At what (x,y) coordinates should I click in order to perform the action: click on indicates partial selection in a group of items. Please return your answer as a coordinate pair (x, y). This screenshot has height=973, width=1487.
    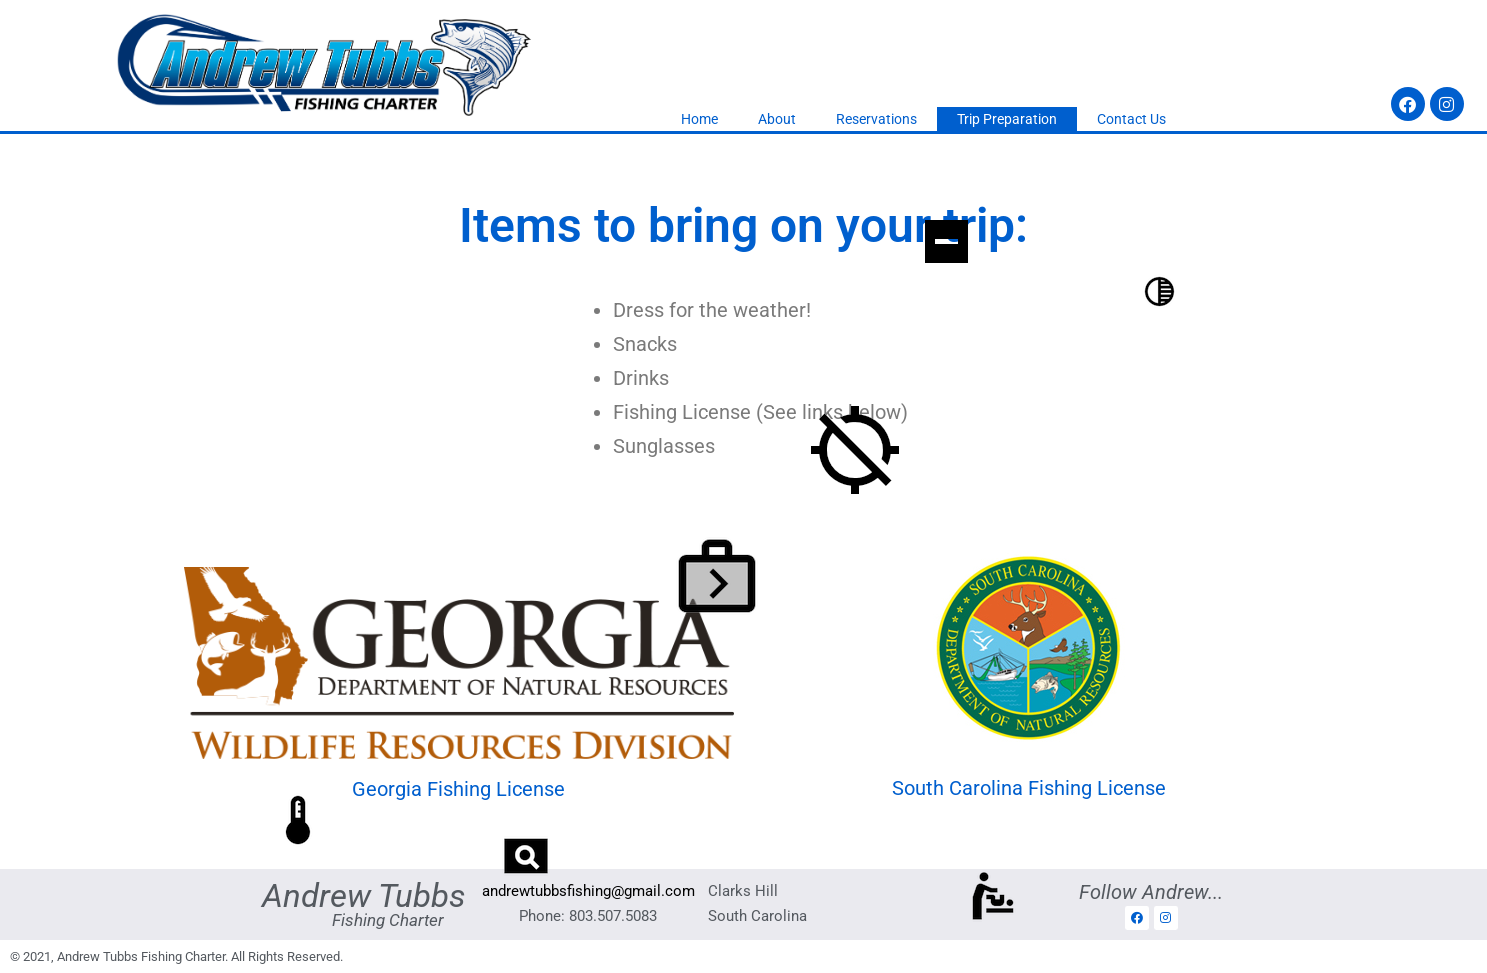
    Looking at the image, I should click on (946, 241).